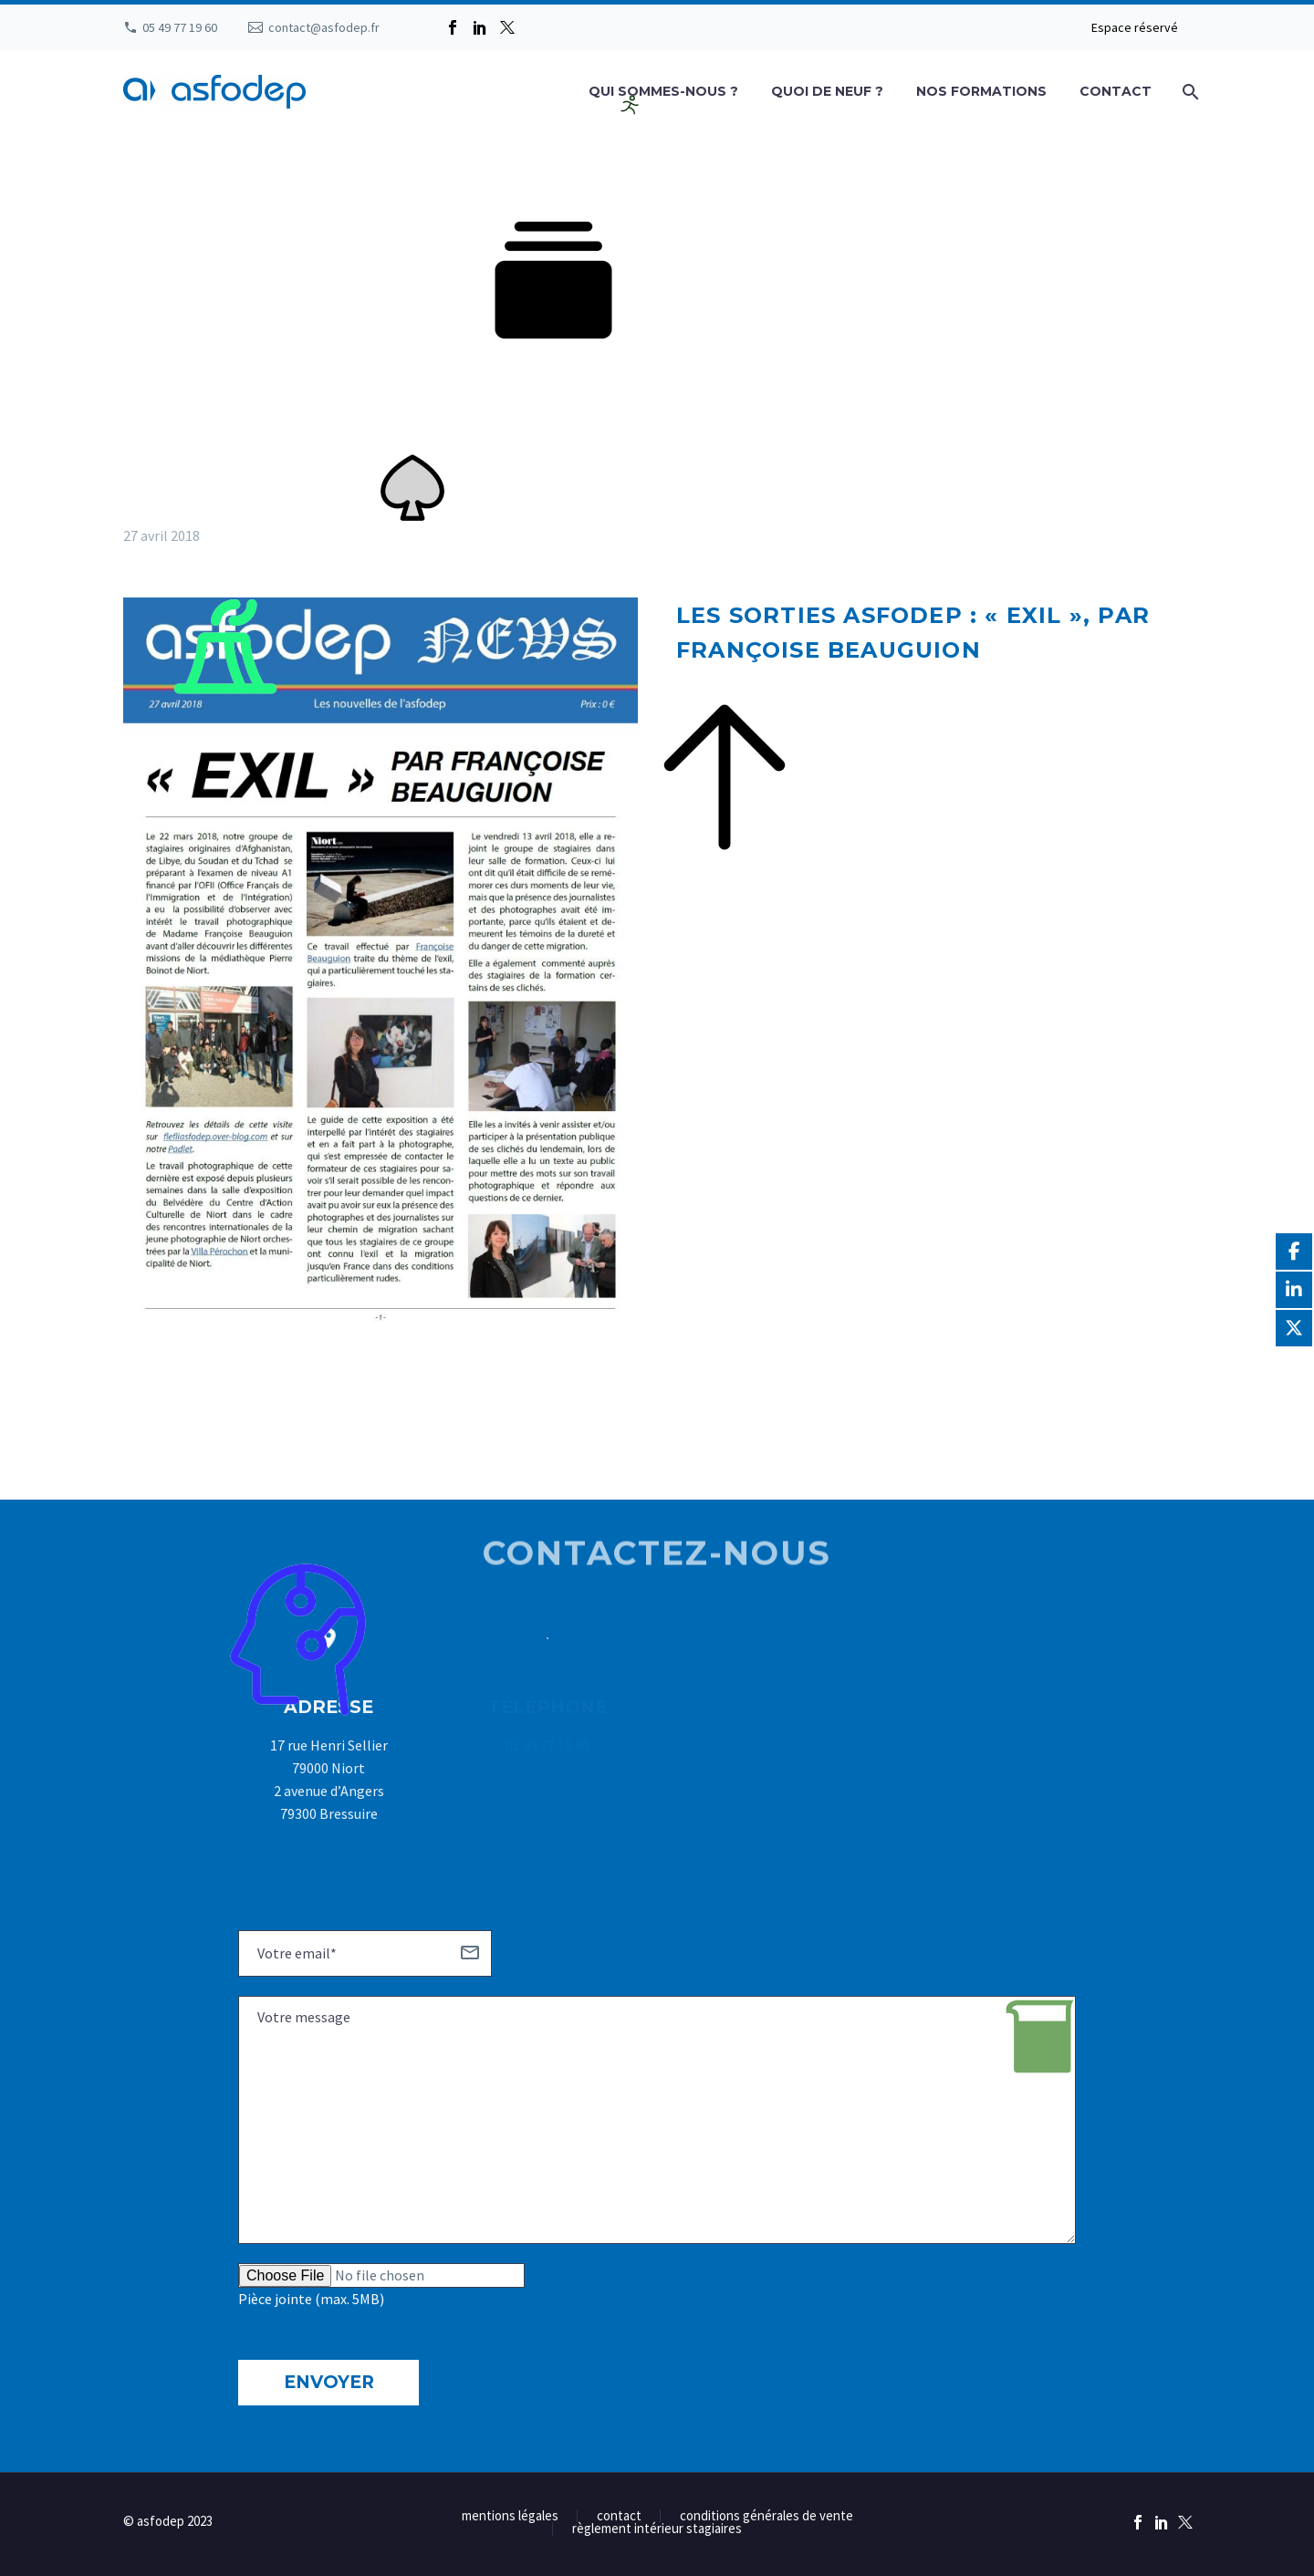 The height and width of the screenshot is (2576, 1314). I want to click on view nuclear power plant information, so click(225, 652).